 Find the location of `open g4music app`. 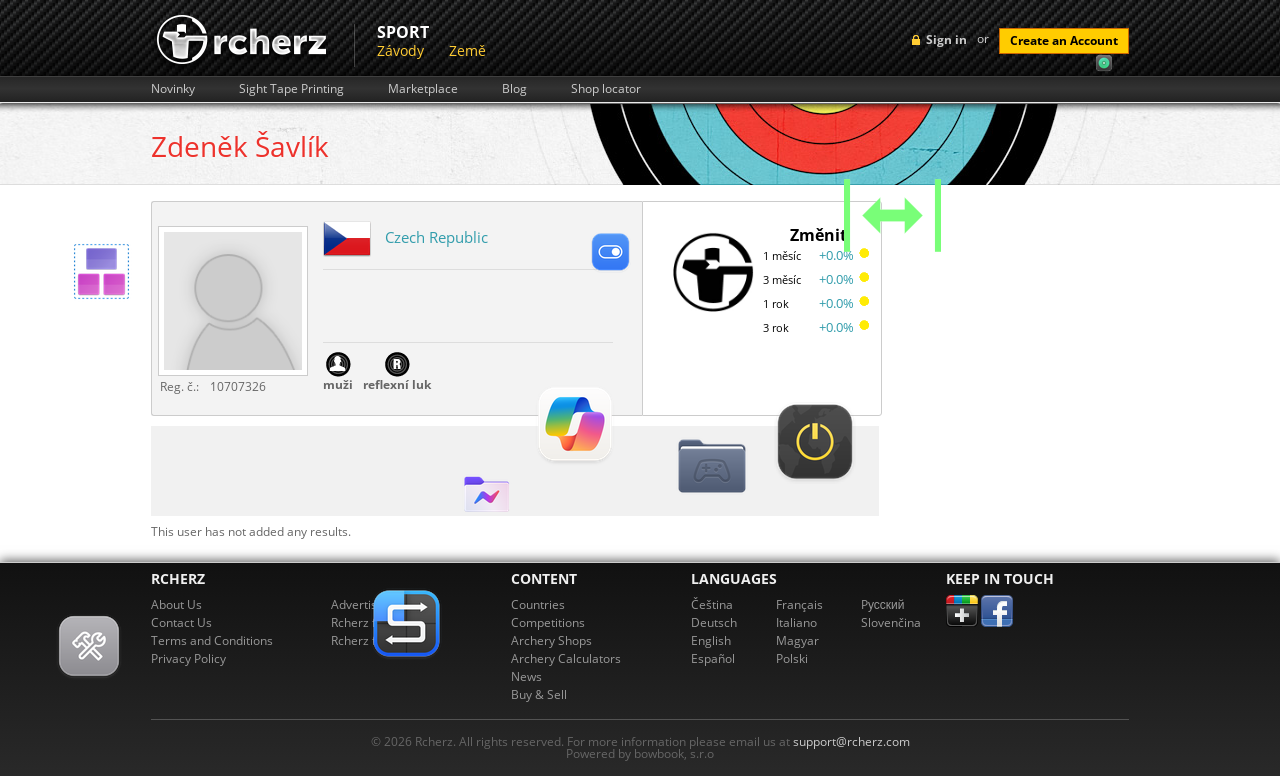

open g4music app is located at coordinates (1104, 63).